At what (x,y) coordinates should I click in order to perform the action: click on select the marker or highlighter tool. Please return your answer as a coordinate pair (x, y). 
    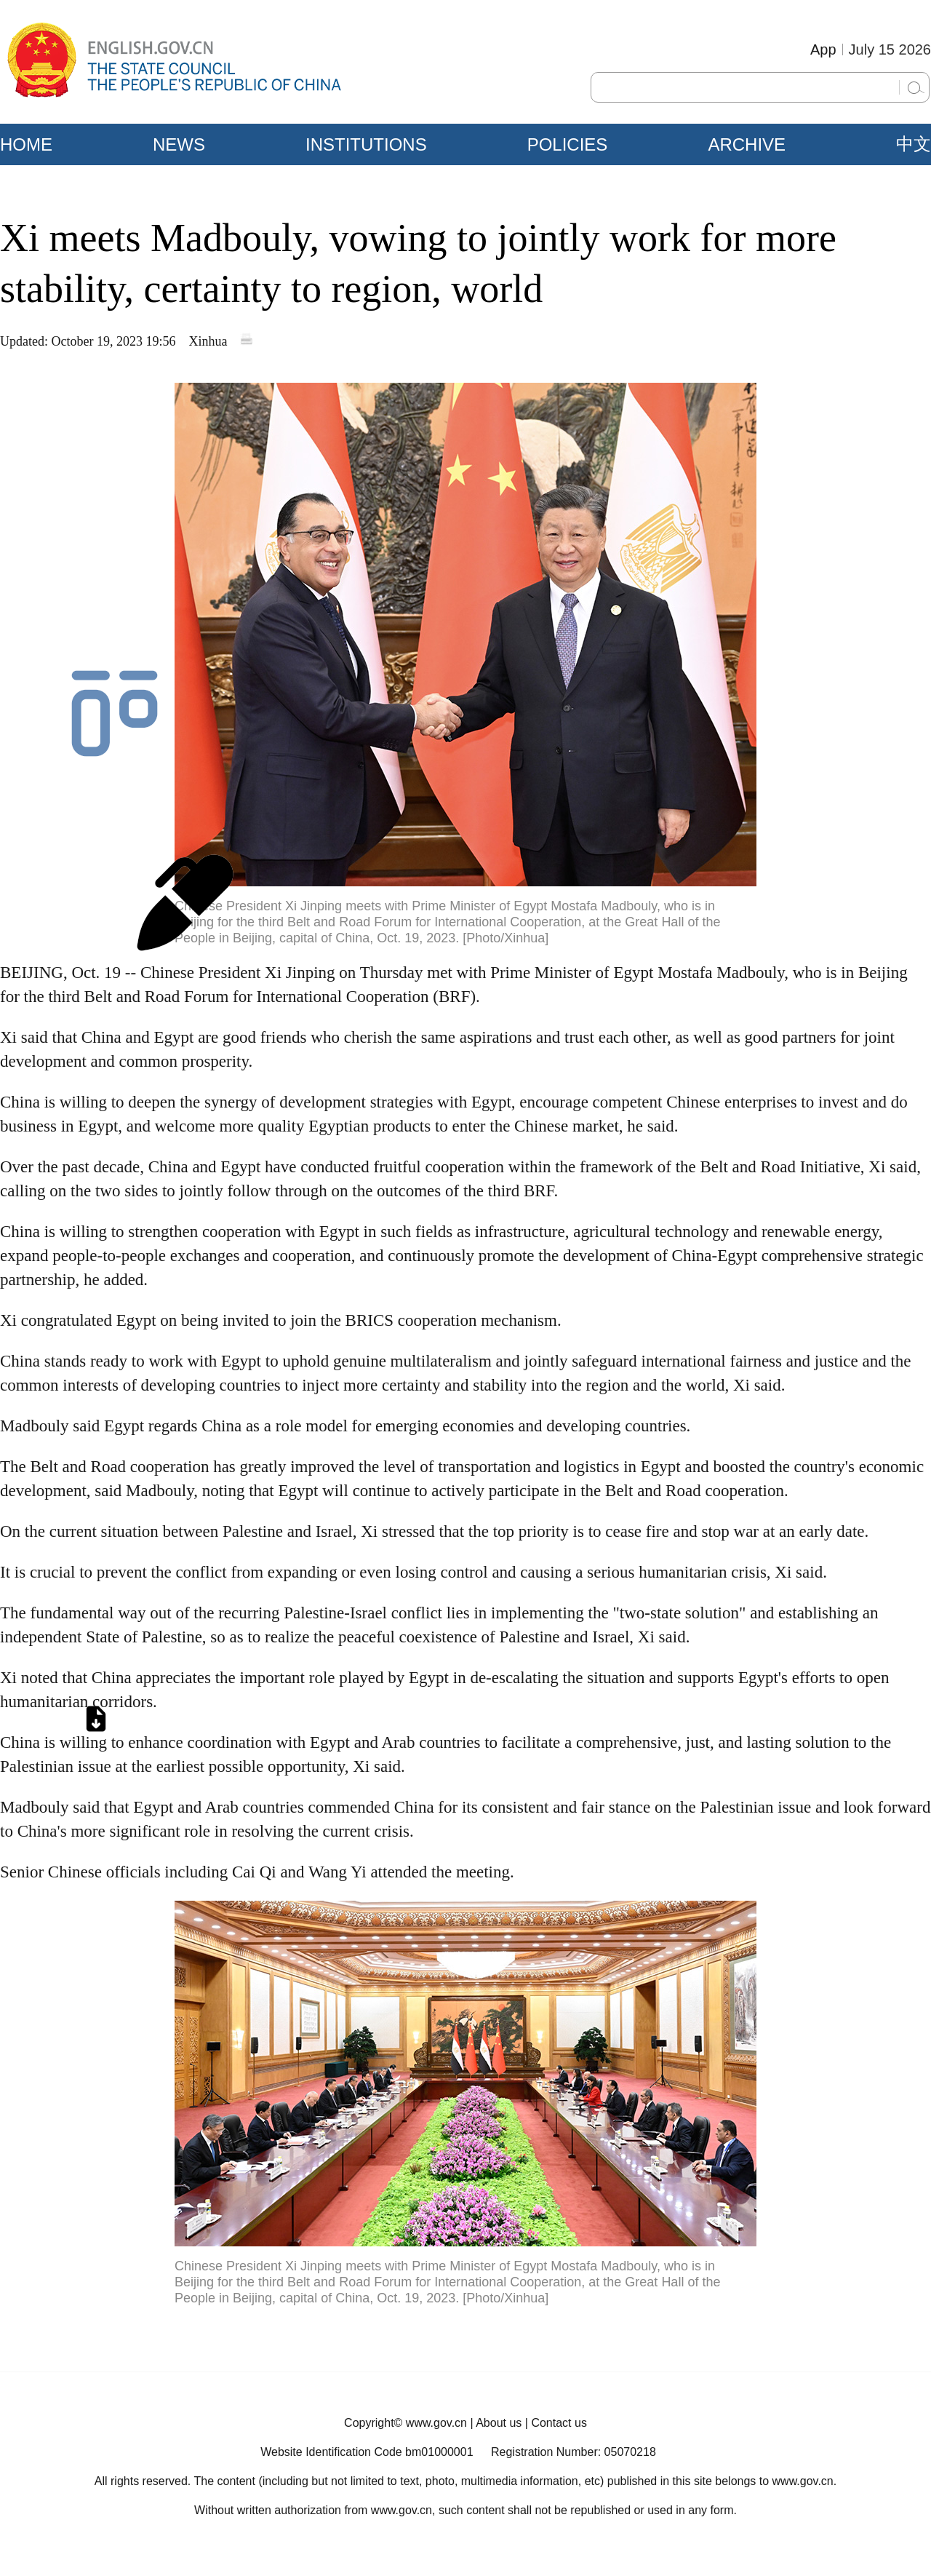
    Looking at the image, I should click on (185, 902).